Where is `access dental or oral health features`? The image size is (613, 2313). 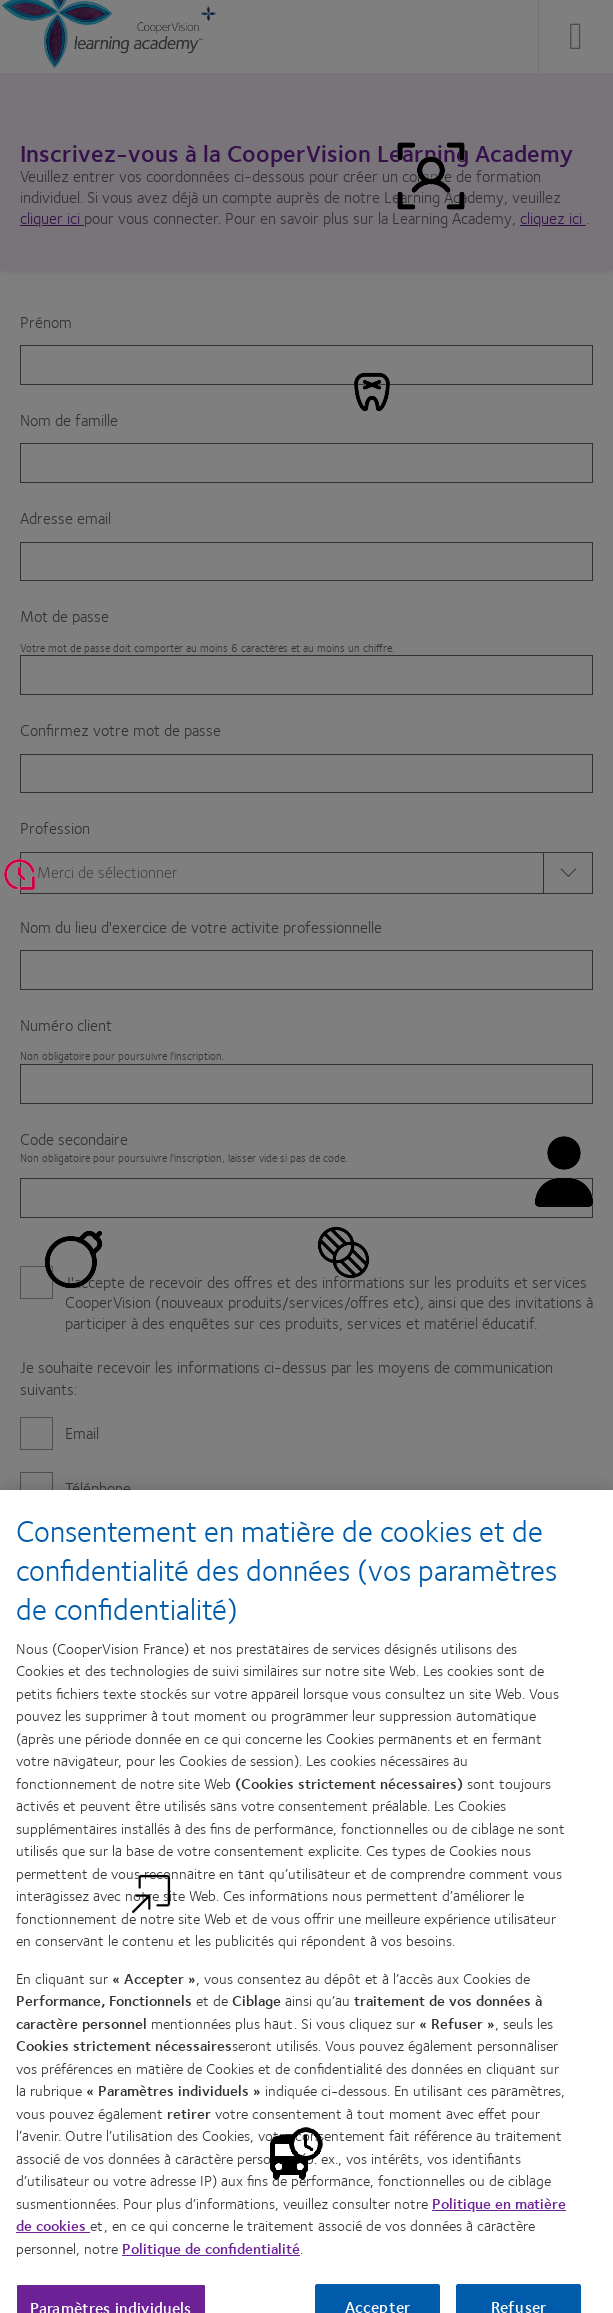 access dental or oral health features is located at coordinates (372, 392).